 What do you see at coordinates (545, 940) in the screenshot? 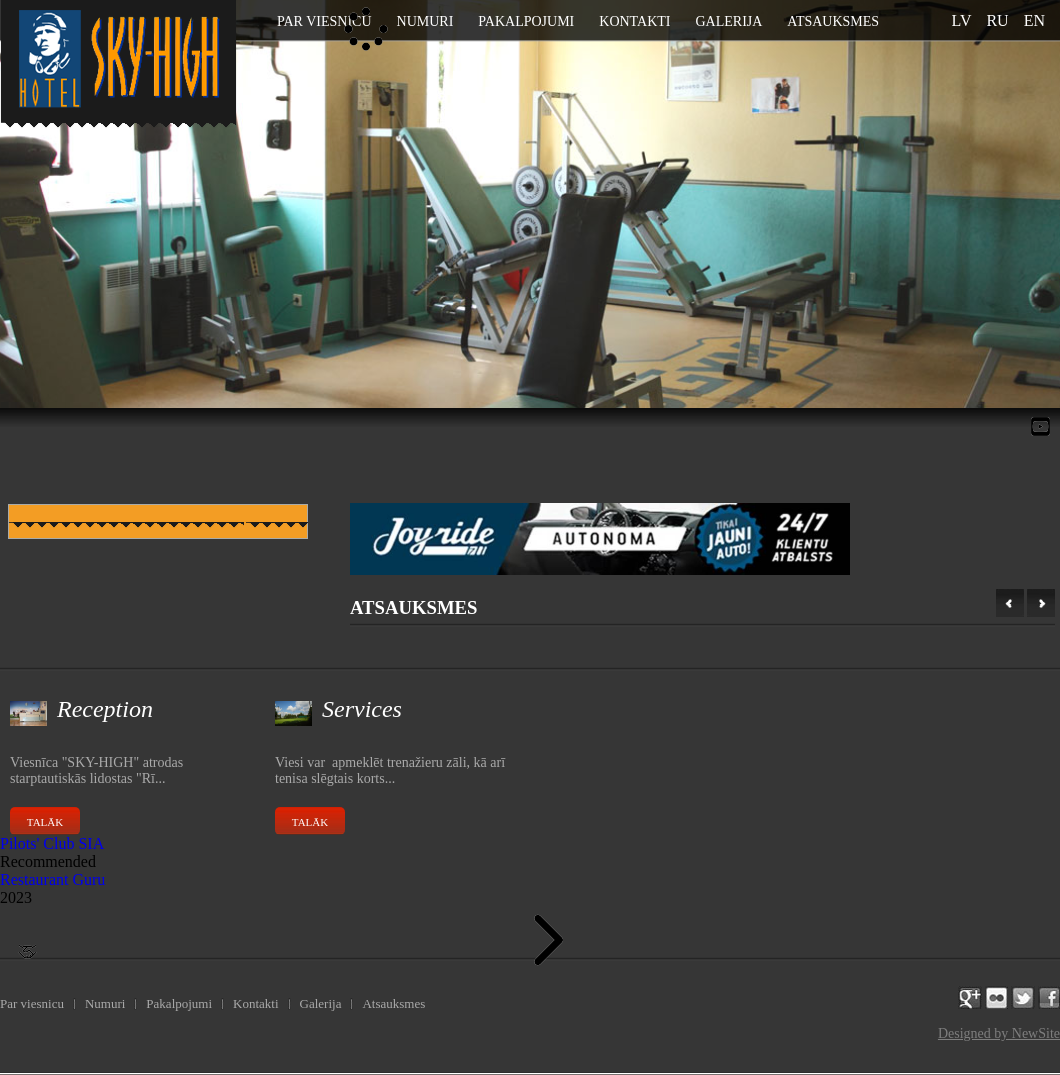
I see `navigate to the next item or screen` at bounding box center [545, 940].